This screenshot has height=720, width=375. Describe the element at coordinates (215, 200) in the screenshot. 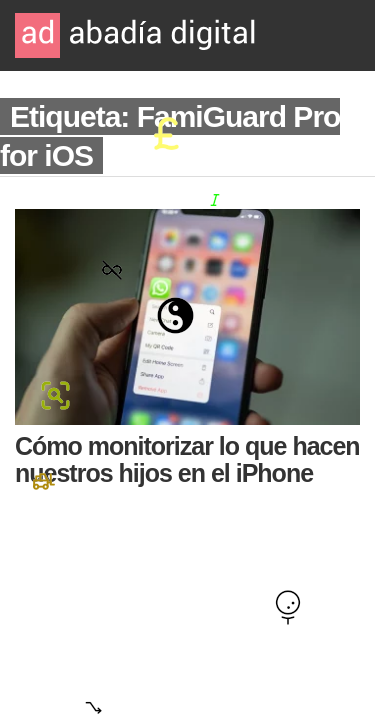

I see `apply italic formatting to selected text` at that location.